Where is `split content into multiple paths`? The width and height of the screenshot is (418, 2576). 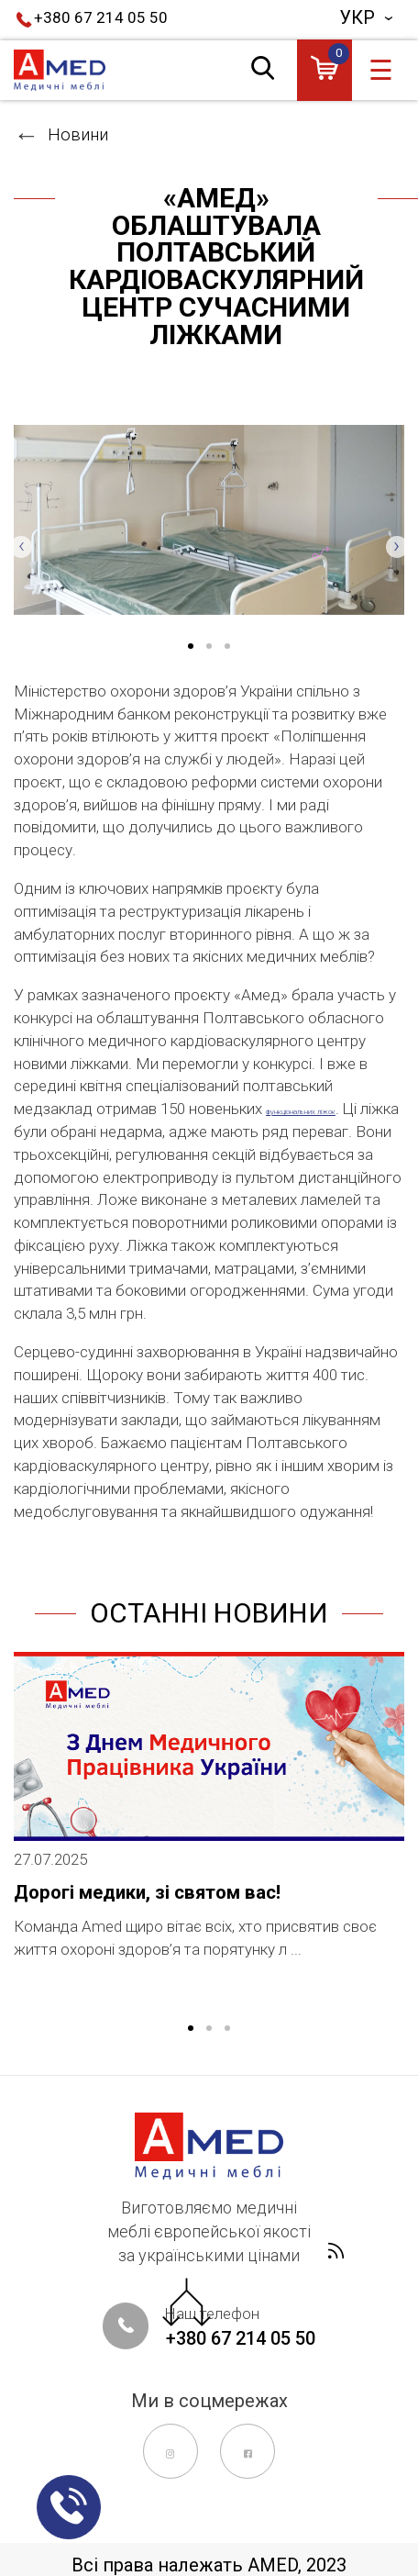 split content into multiple paths is located at coordinates (186, 2303).